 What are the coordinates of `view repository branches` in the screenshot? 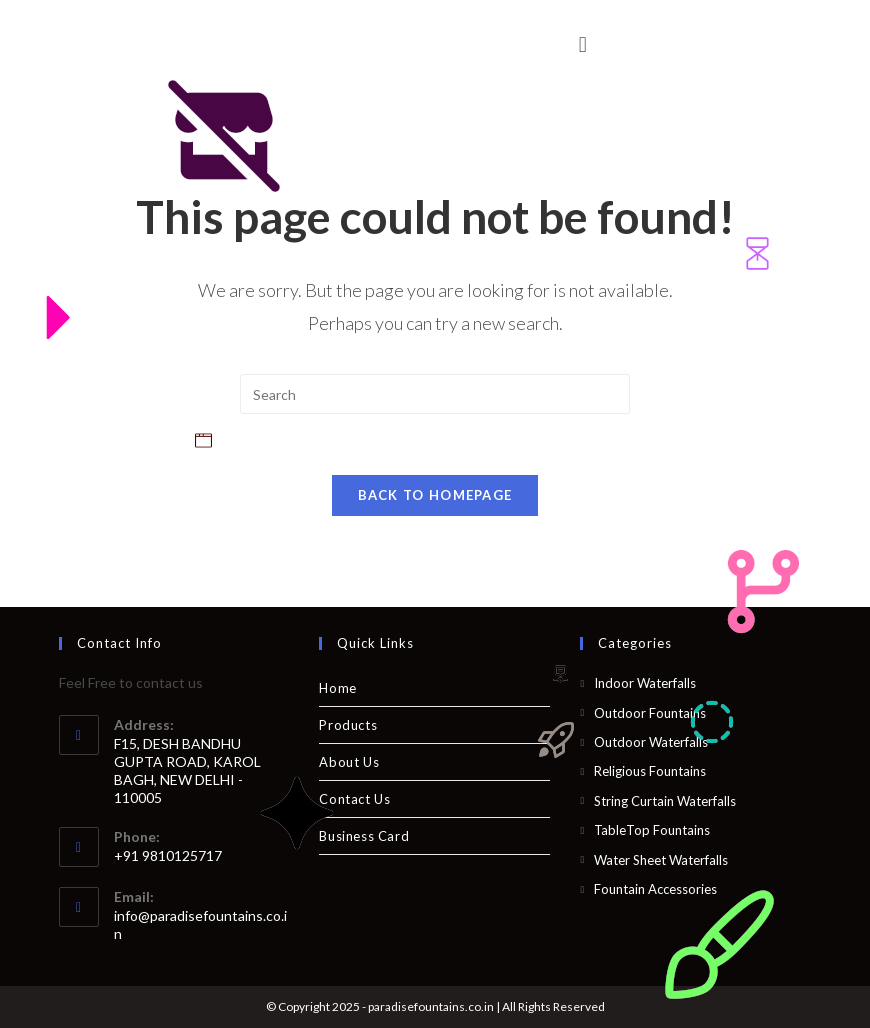 It's located at (763, 591).